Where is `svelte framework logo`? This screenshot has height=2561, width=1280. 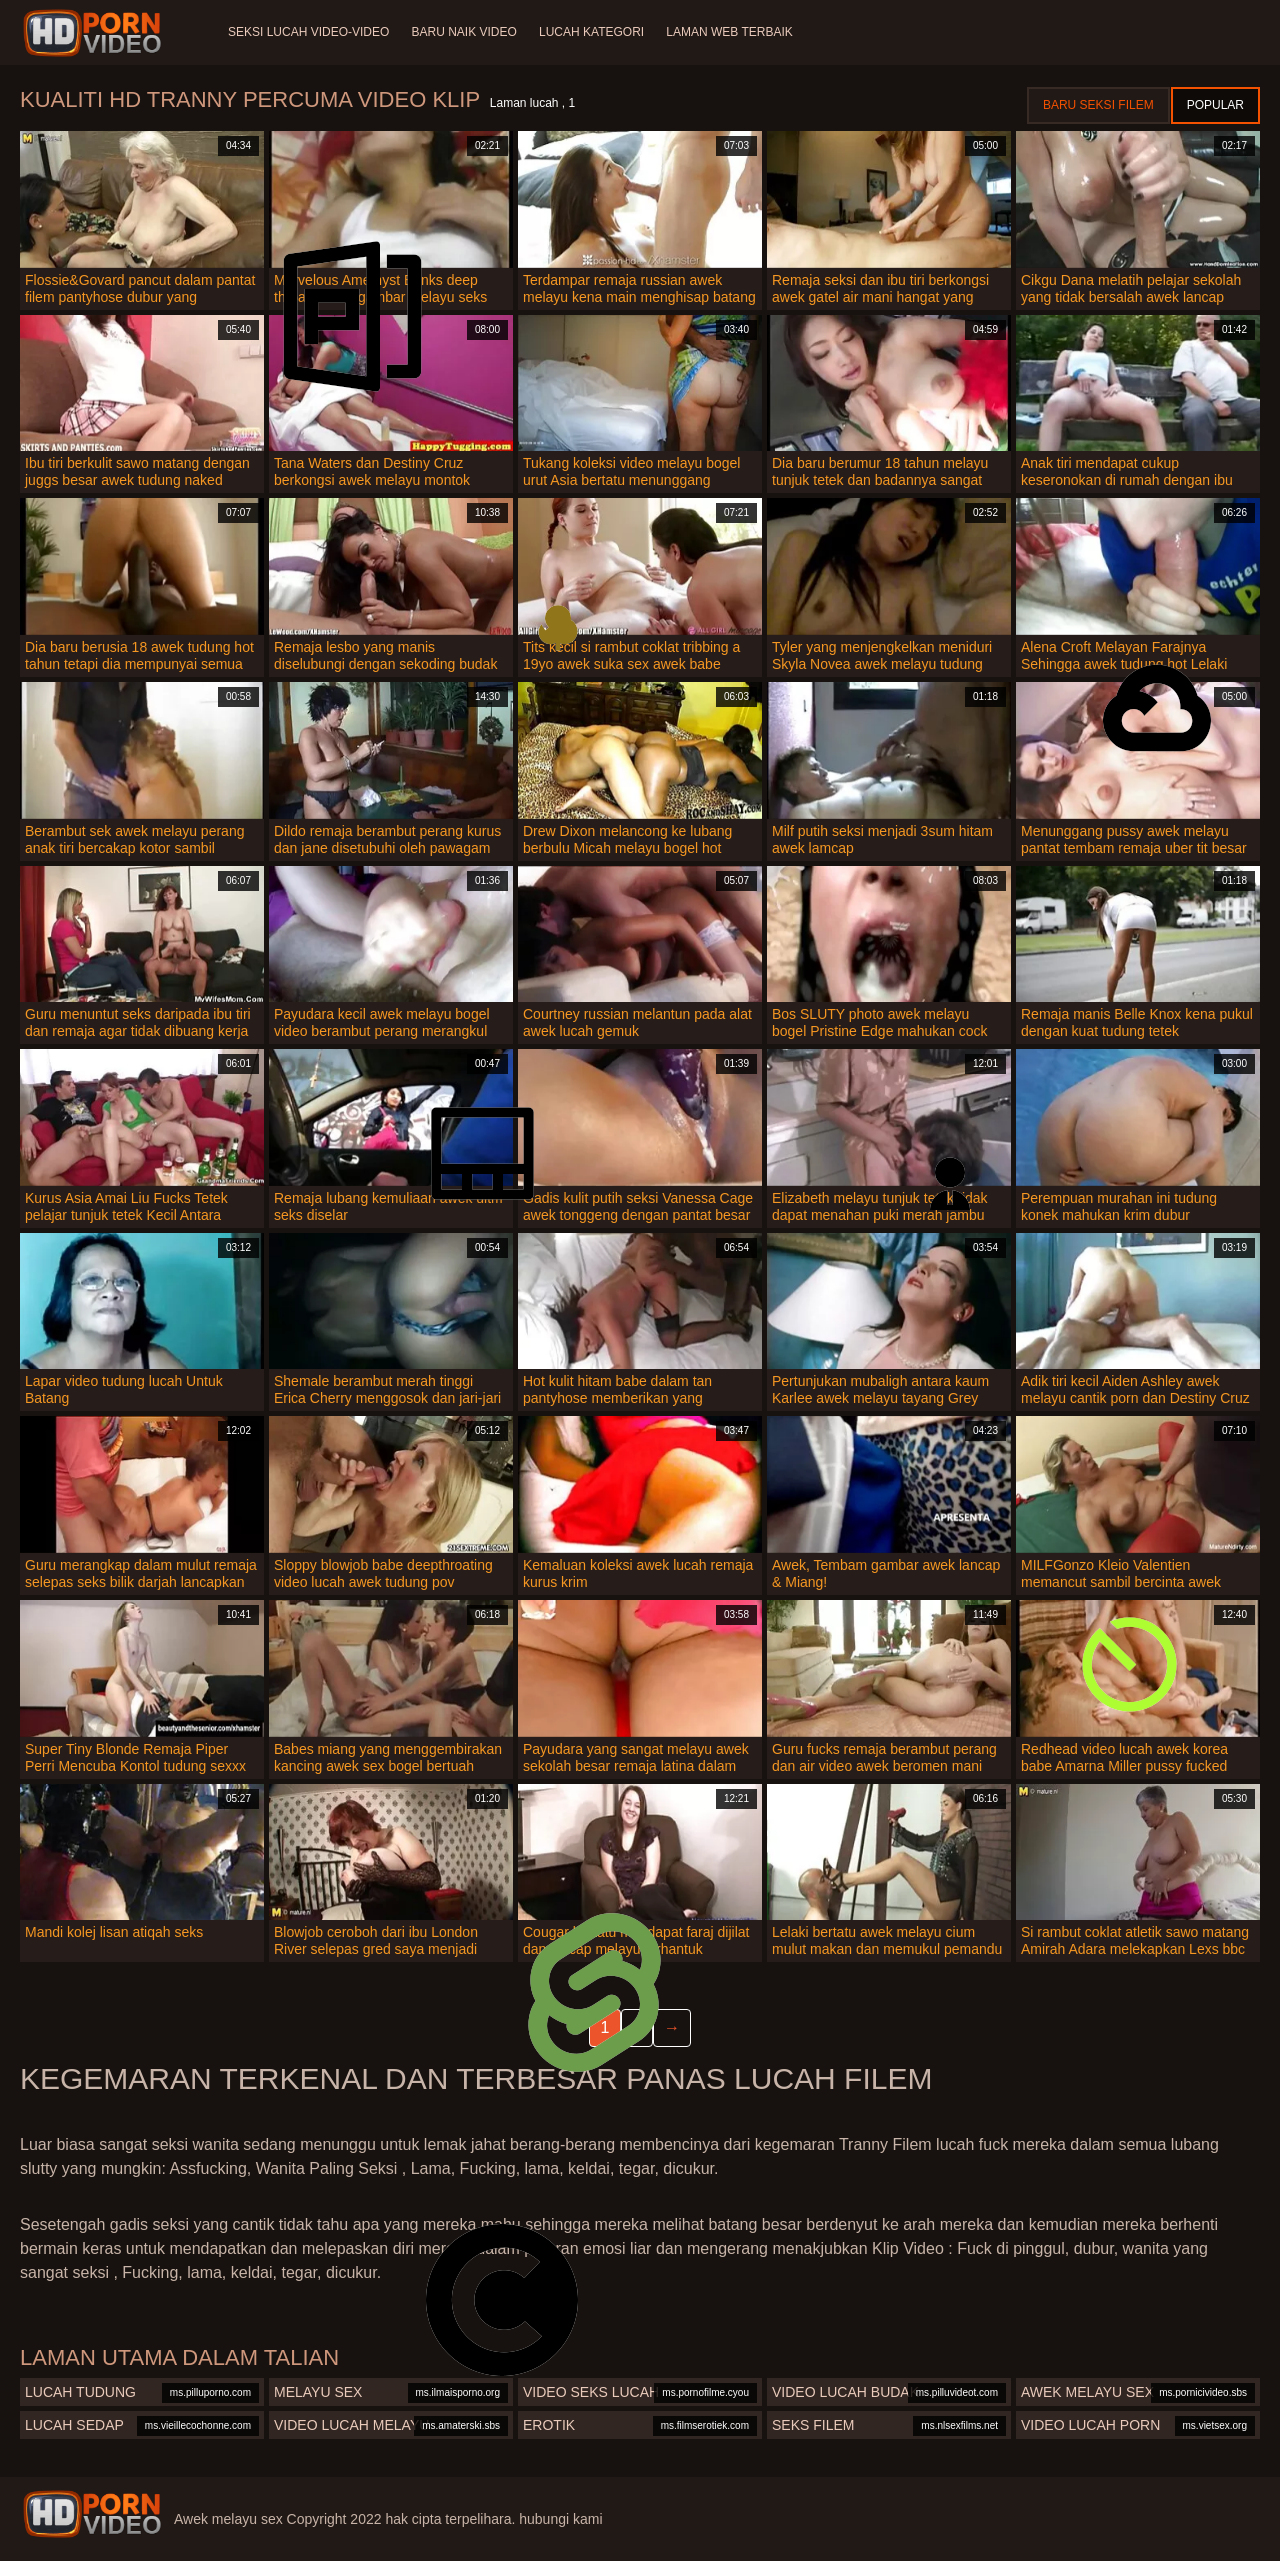
svelte framework logo is located at coordinates (594, 1992).